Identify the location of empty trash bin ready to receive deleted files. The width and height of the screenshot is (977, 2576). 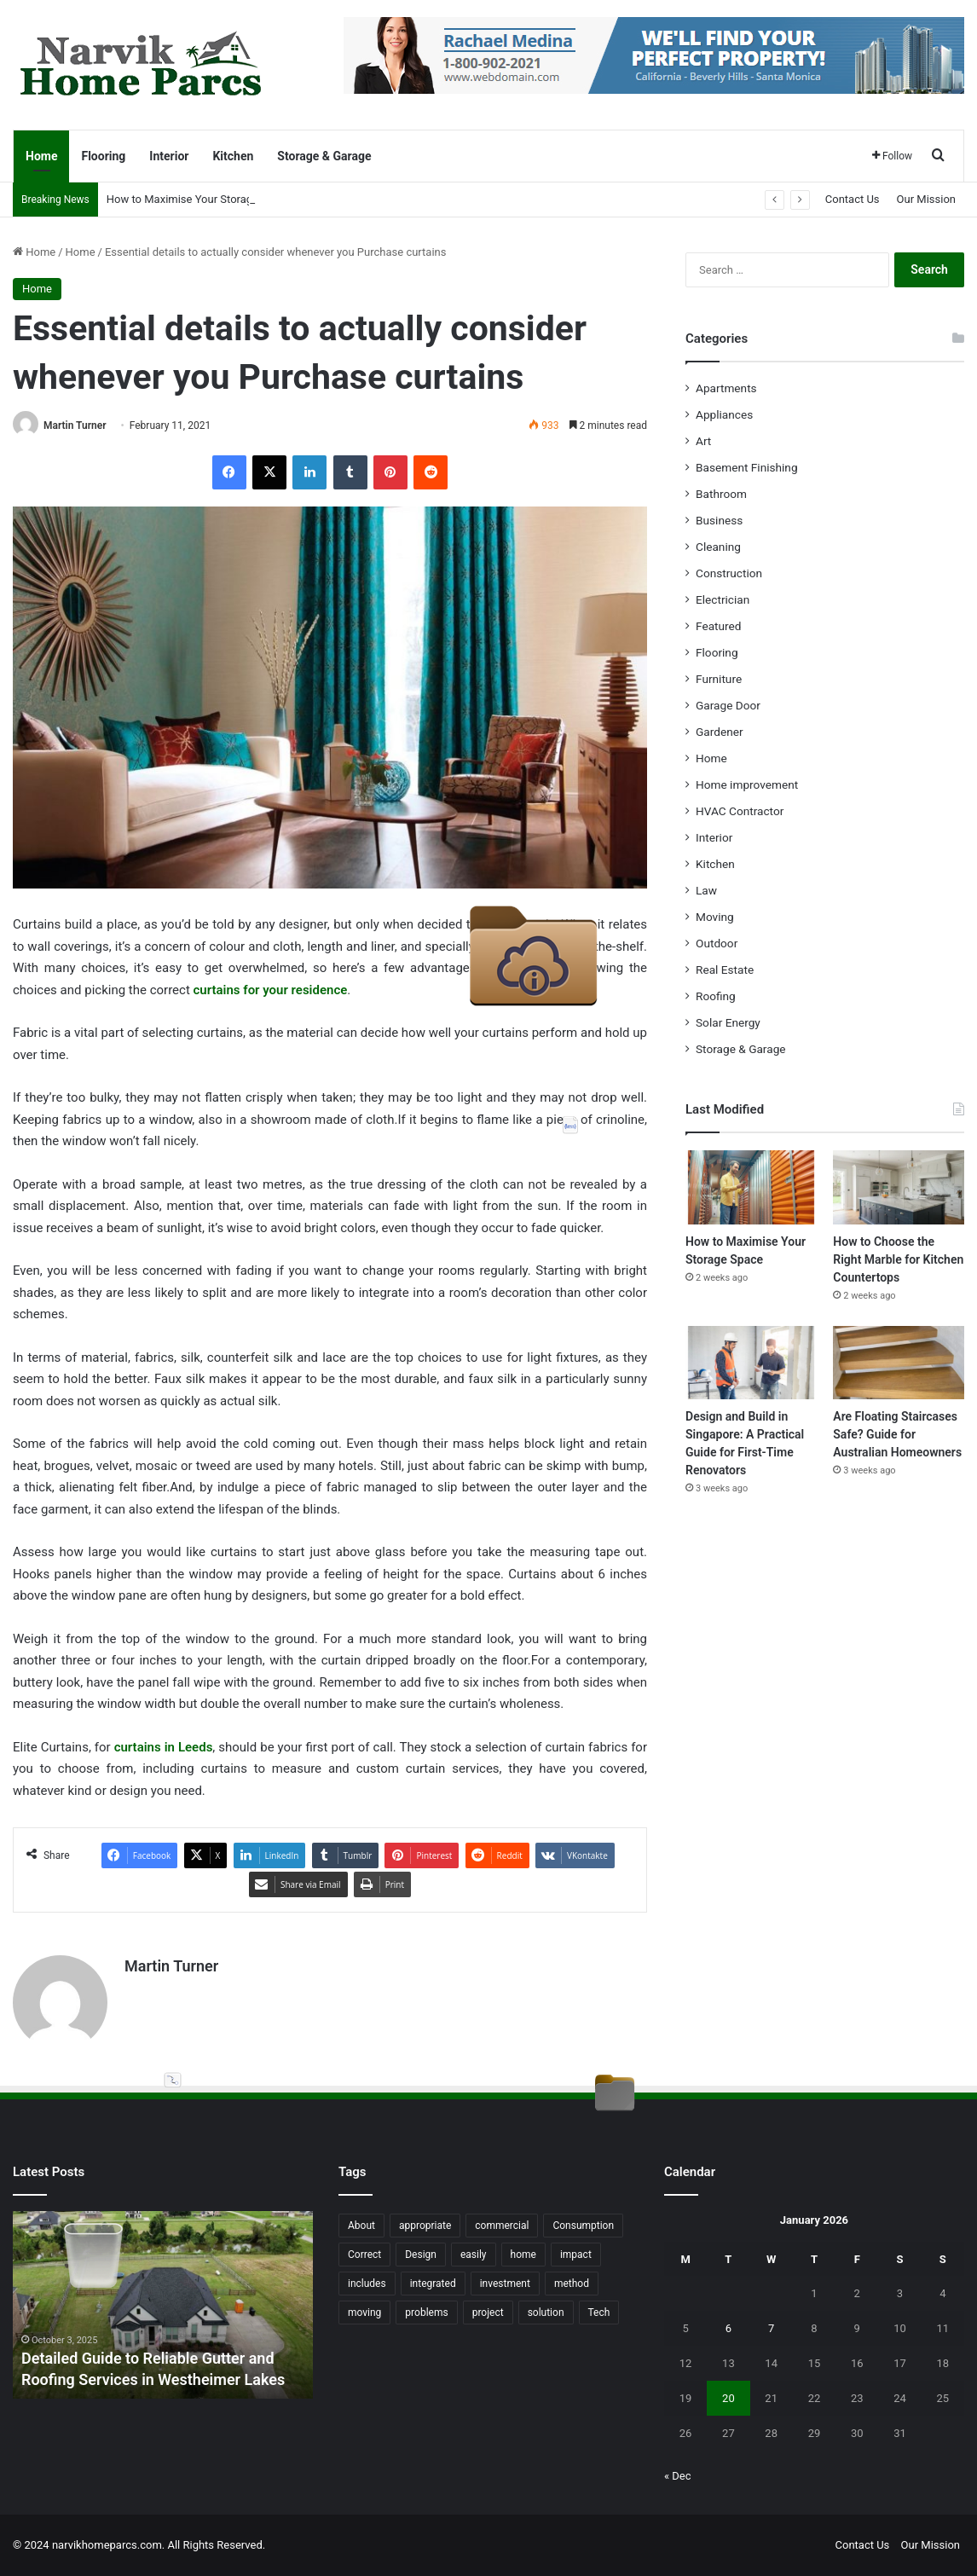
(93, 2255).